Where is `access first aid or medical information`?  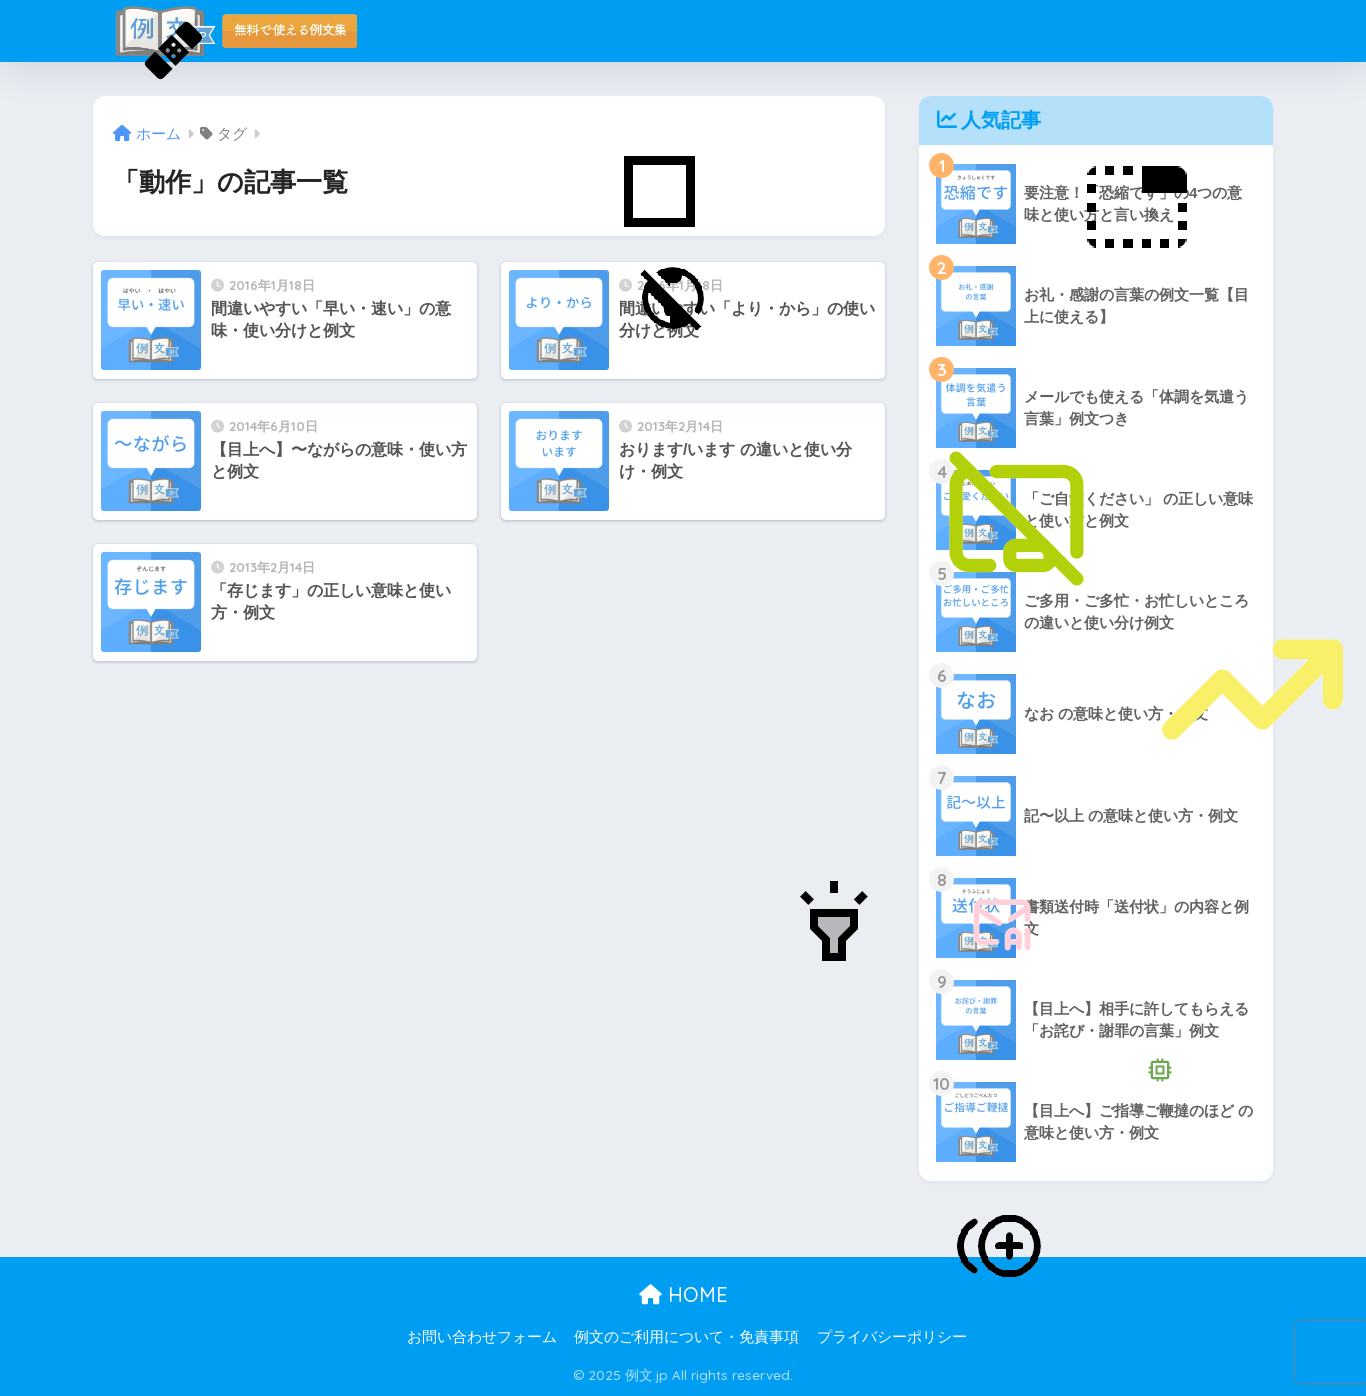 access first aid or medical information is located at coordinates (173, 50).